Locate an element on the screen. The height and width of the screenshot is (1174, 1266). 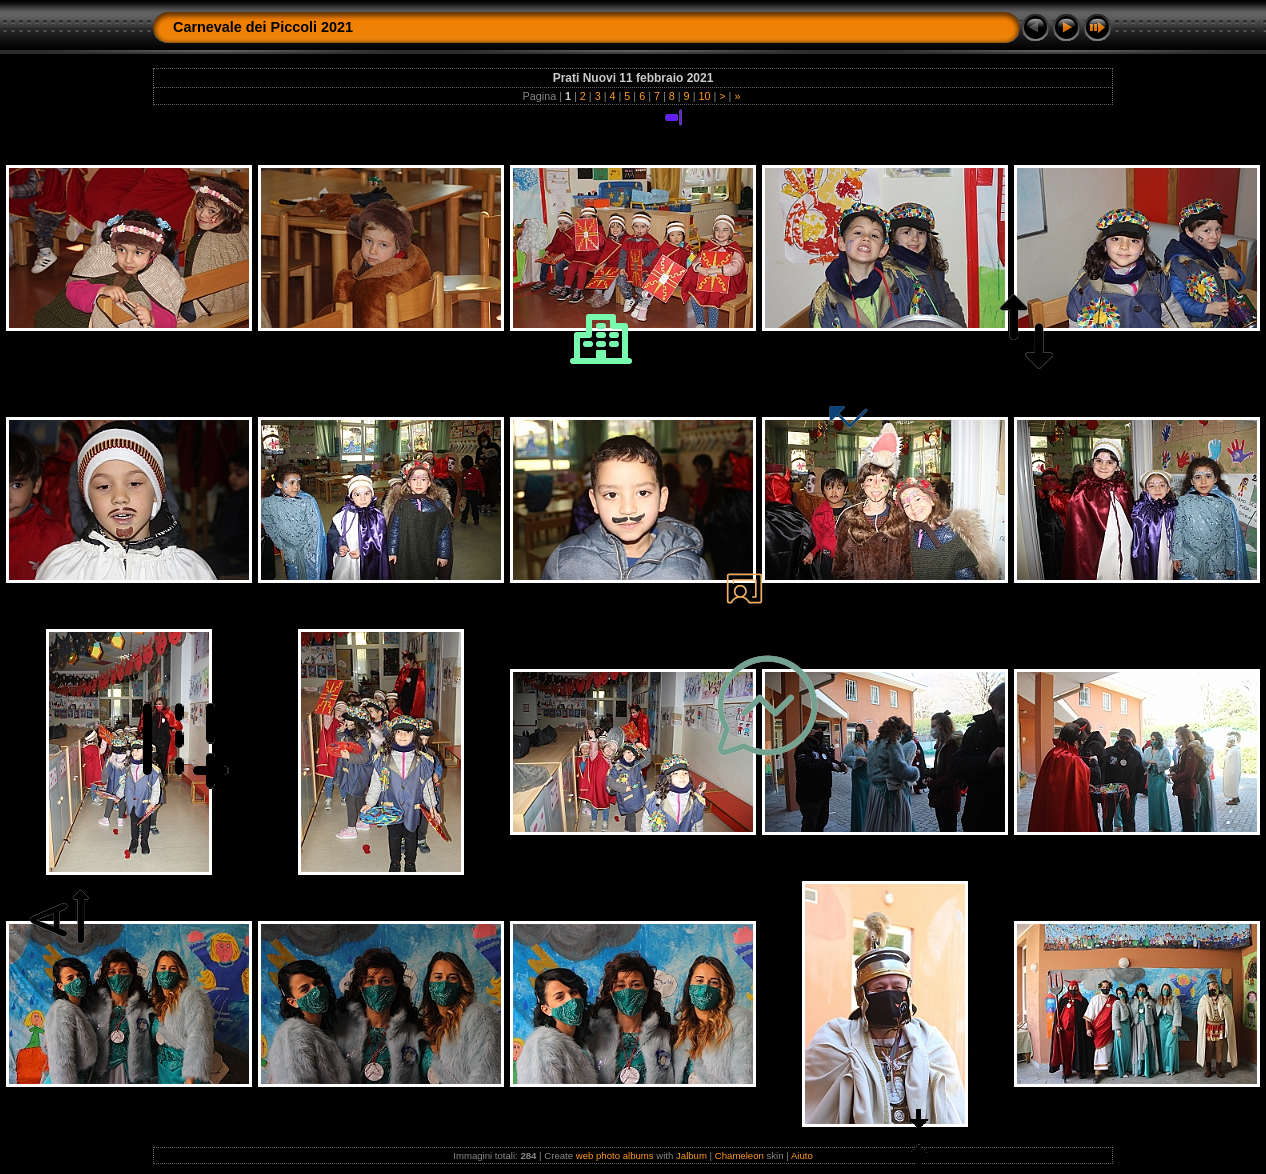
open Facebook Messenger is located at coordinates (767, 705).